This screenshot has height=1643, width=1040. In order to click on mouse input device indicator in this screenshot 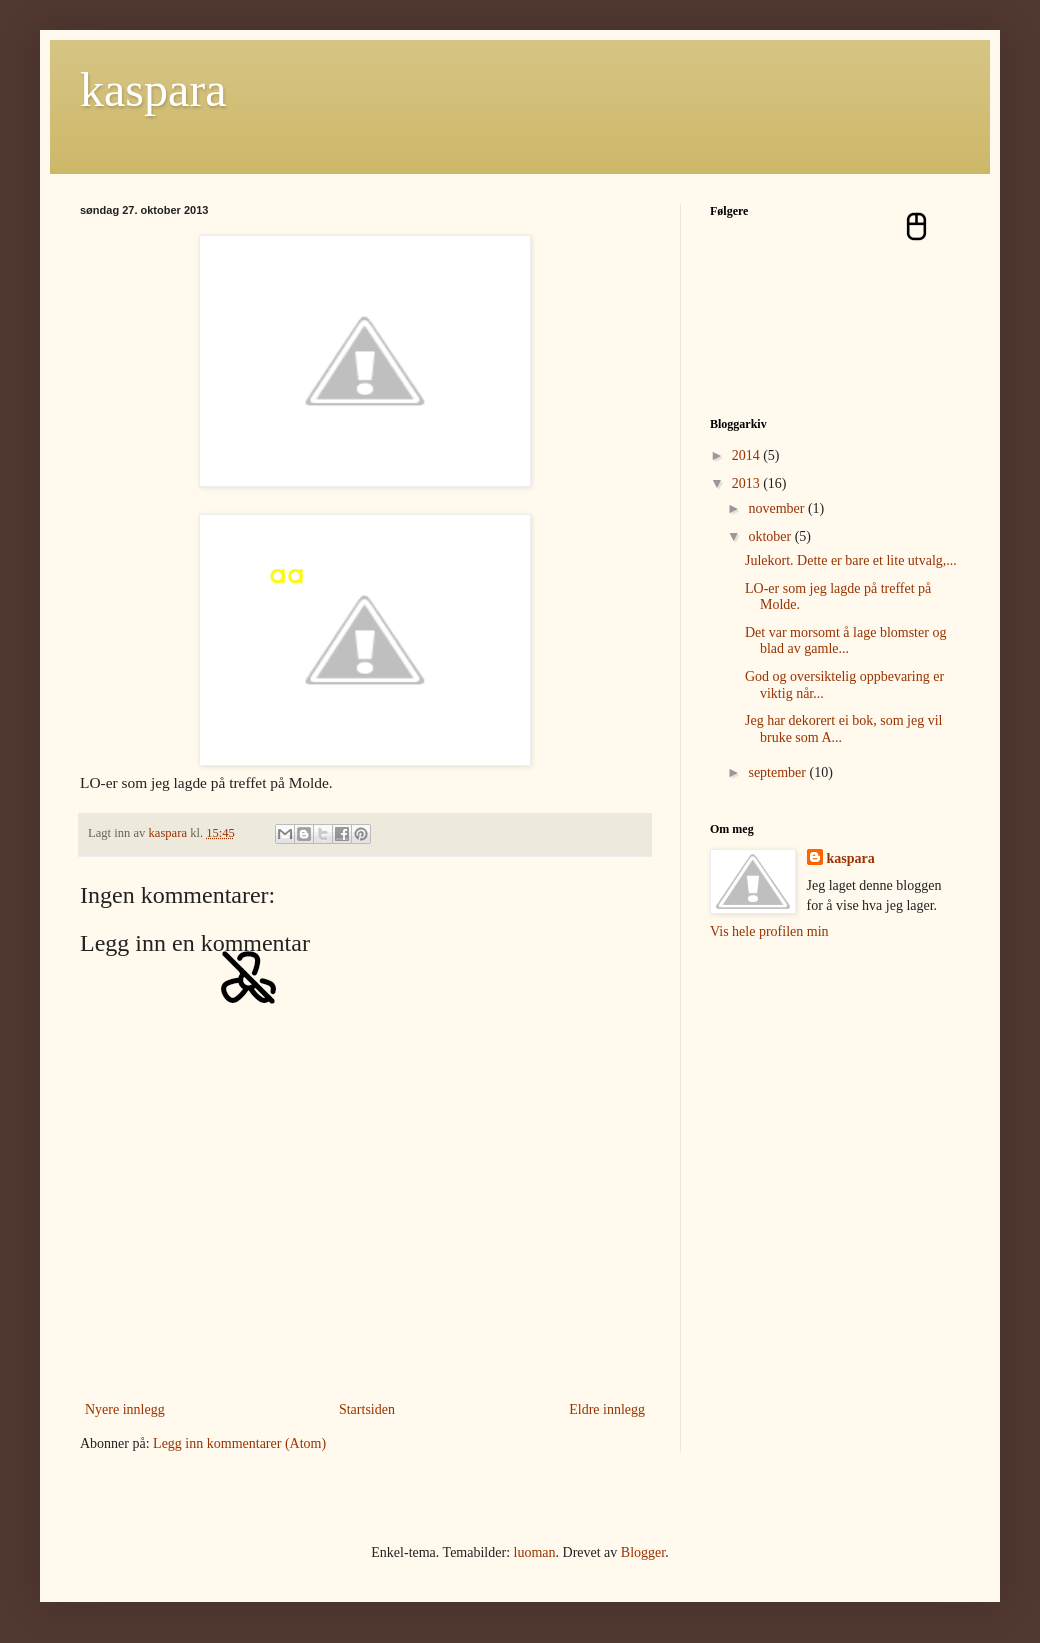, I will do `click(916, 226)`.